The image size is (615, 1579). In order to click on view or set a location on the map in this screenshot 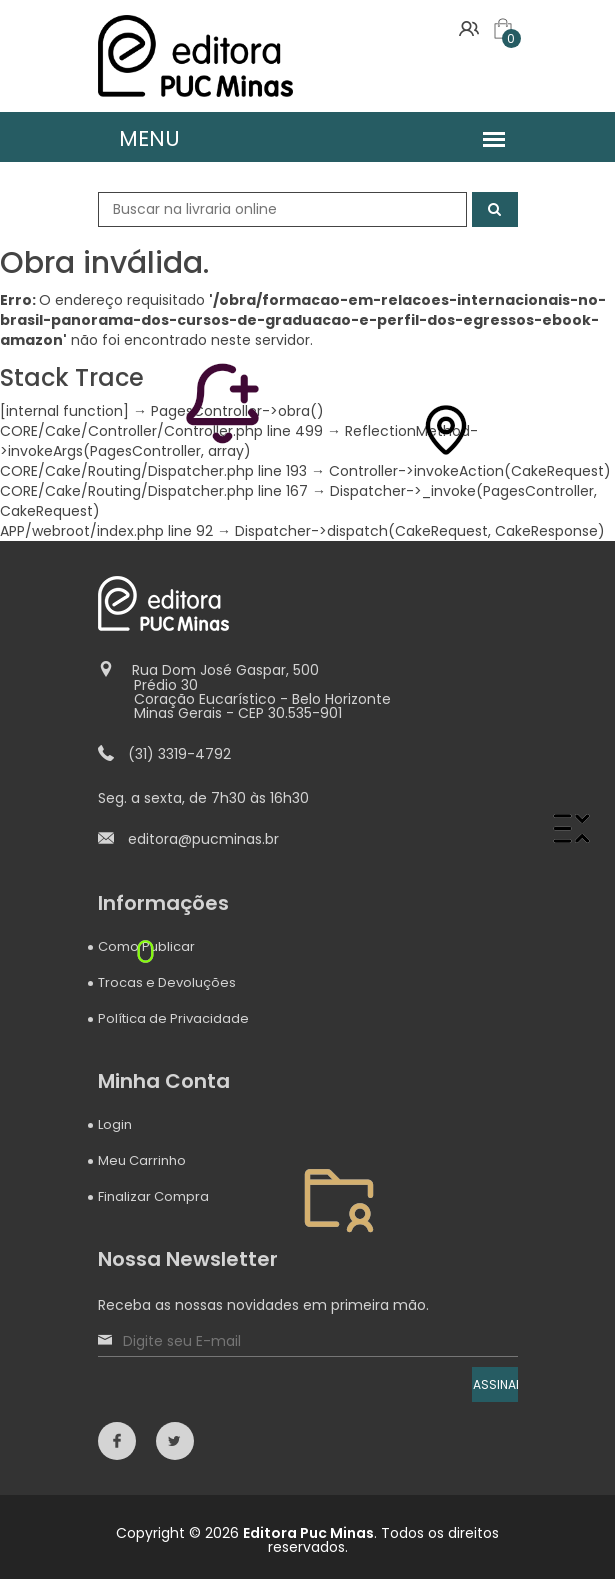, I will do `click(446, 430)`.